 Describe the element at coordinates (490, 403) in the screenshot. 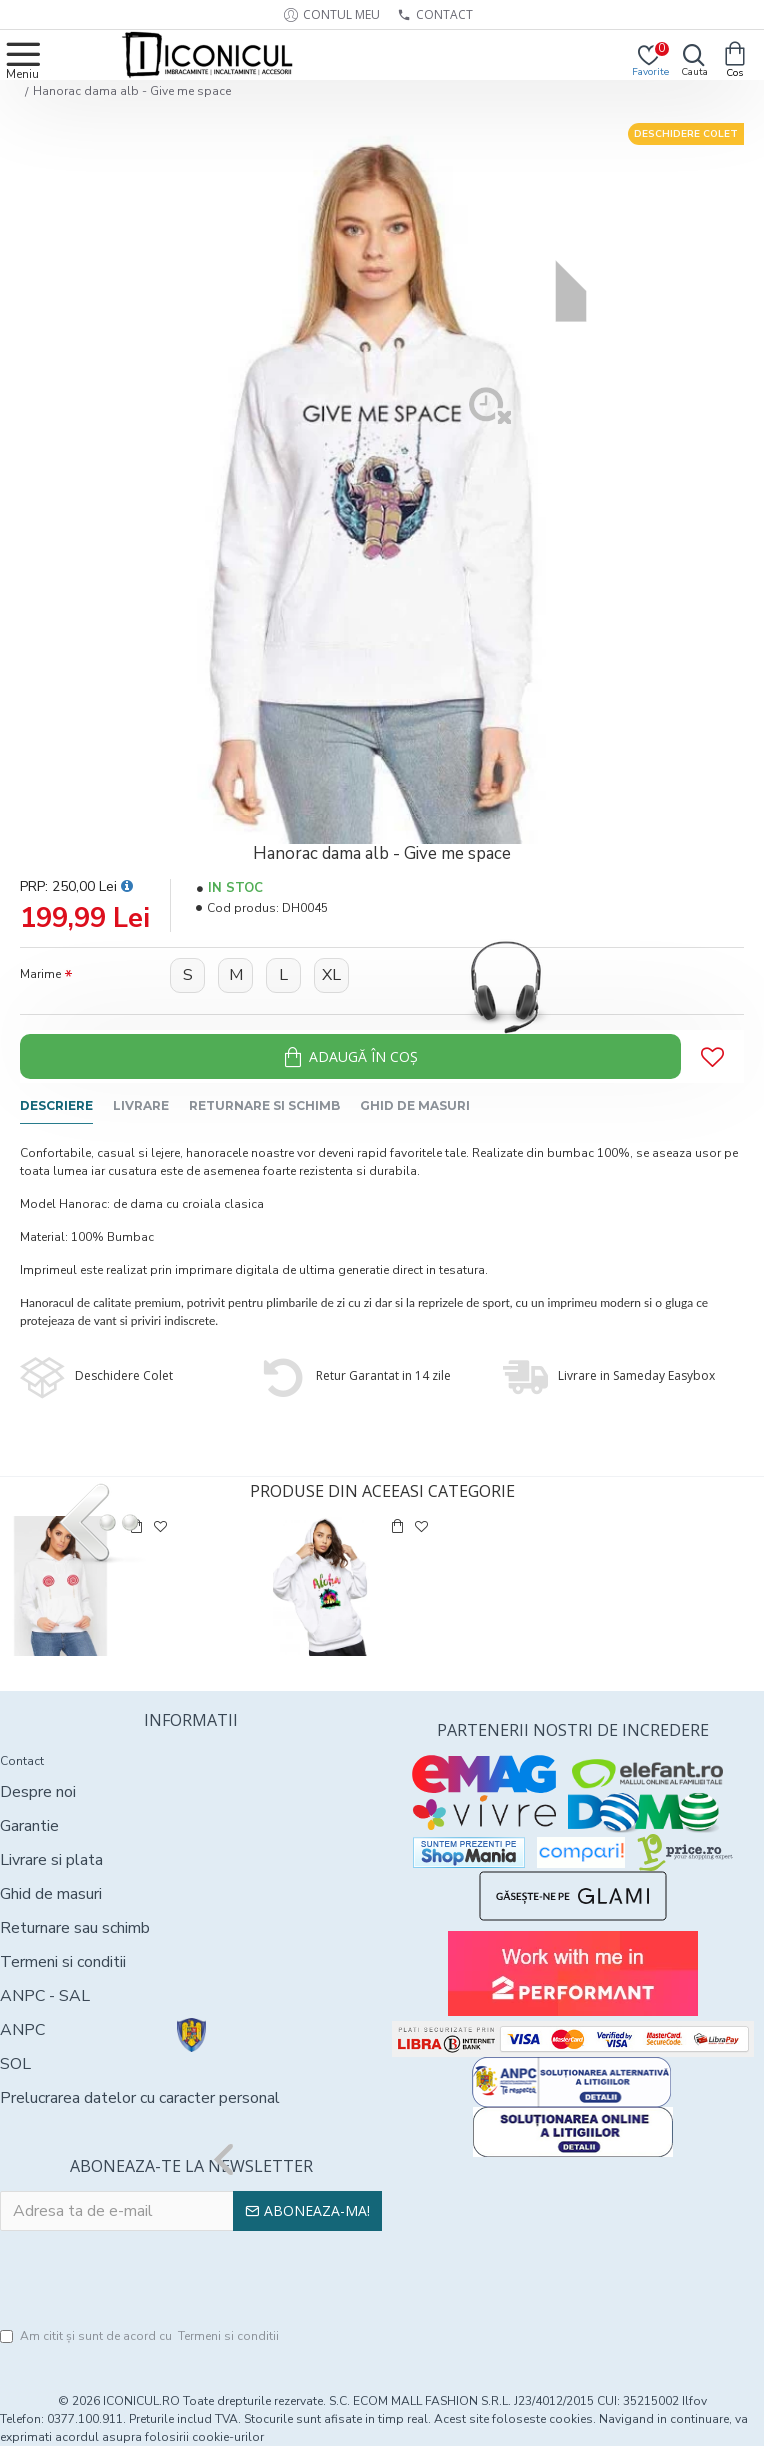

I see `indicates a missed appointment or event` at that location.